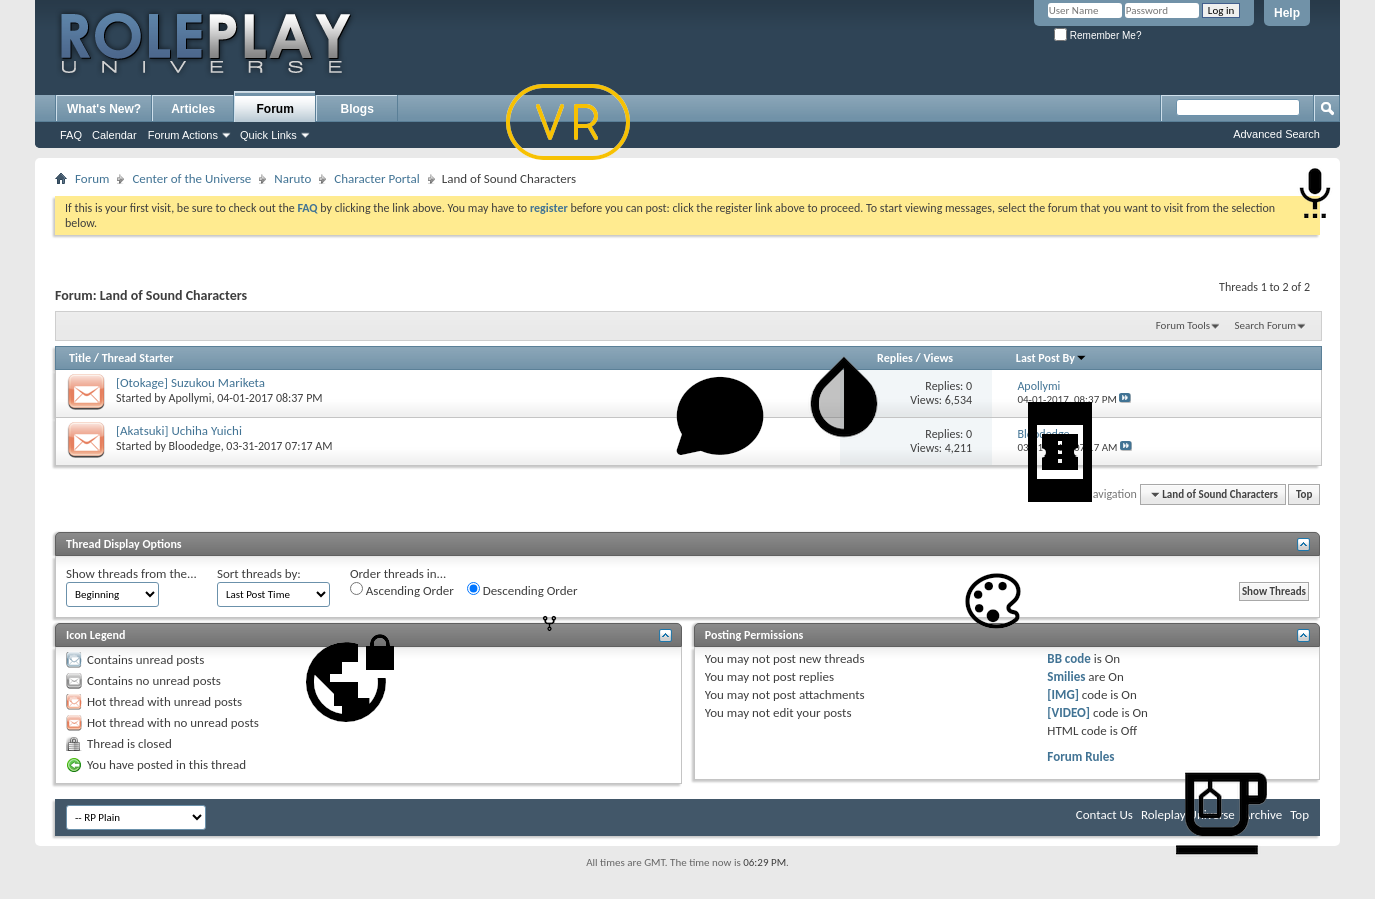 This screenshot has width=1375, height=899. What do you see at coordinates (844, 397) in the screenshot?
I see `toggle color inversion or dark mode` at bounding box center [844, 397].